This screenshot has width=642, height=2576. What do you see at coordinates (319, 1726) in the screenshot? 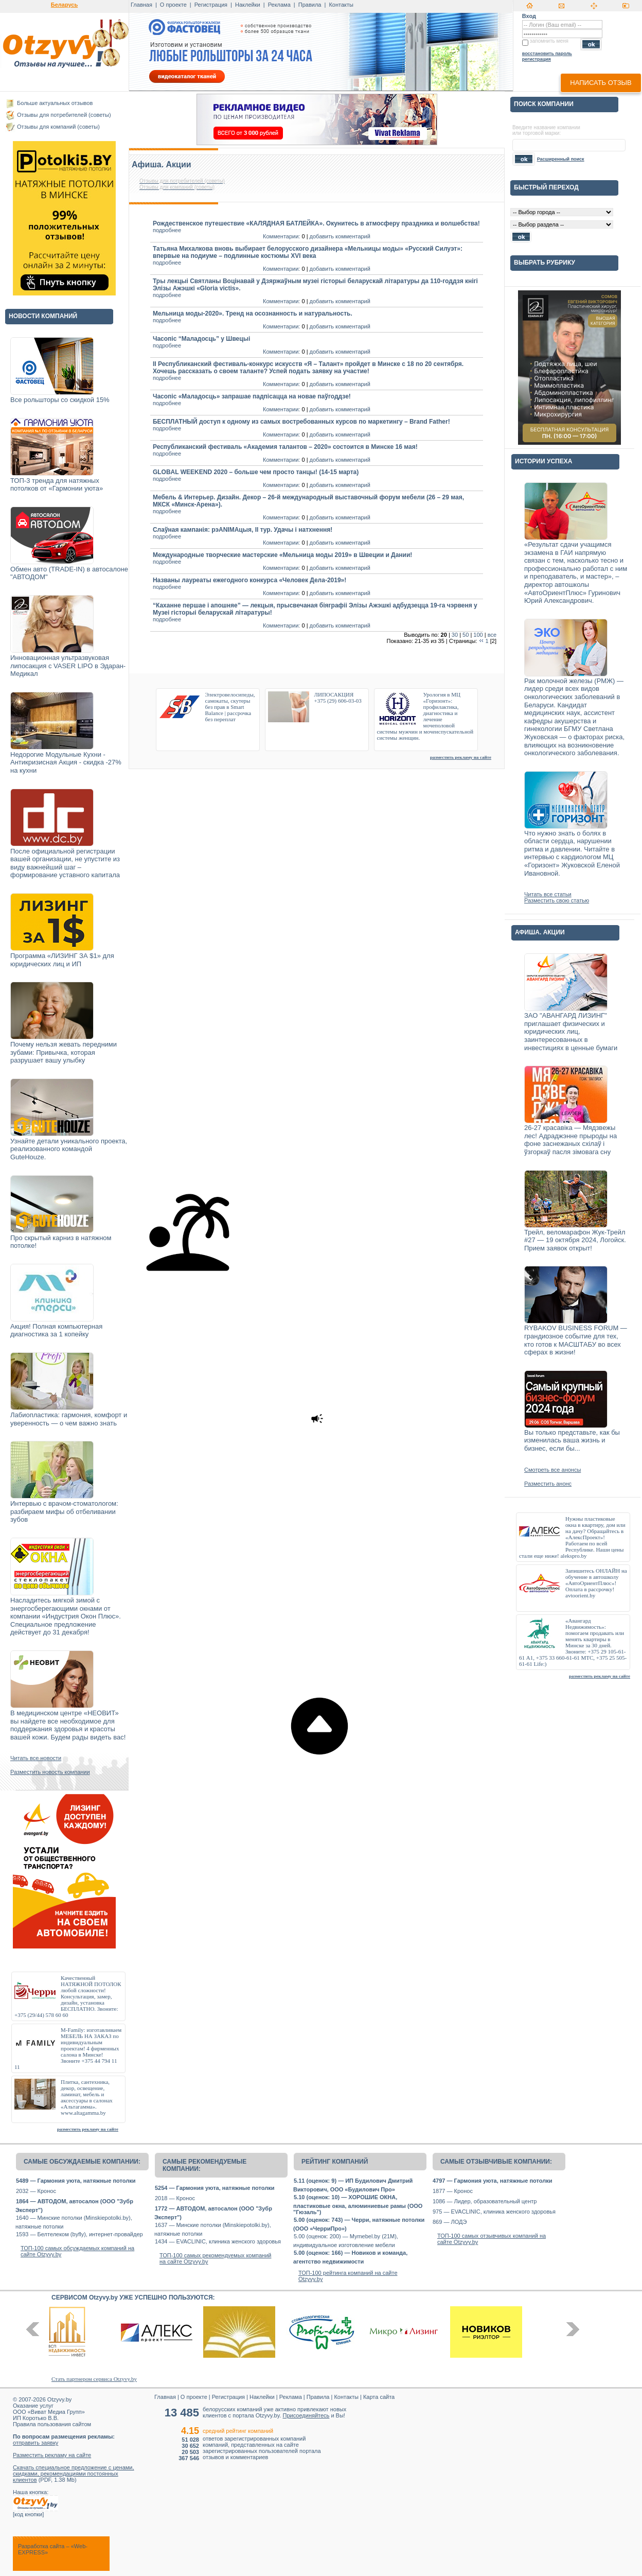
I see `expand or collapse a section upward` at bounding box center [319, 1726].